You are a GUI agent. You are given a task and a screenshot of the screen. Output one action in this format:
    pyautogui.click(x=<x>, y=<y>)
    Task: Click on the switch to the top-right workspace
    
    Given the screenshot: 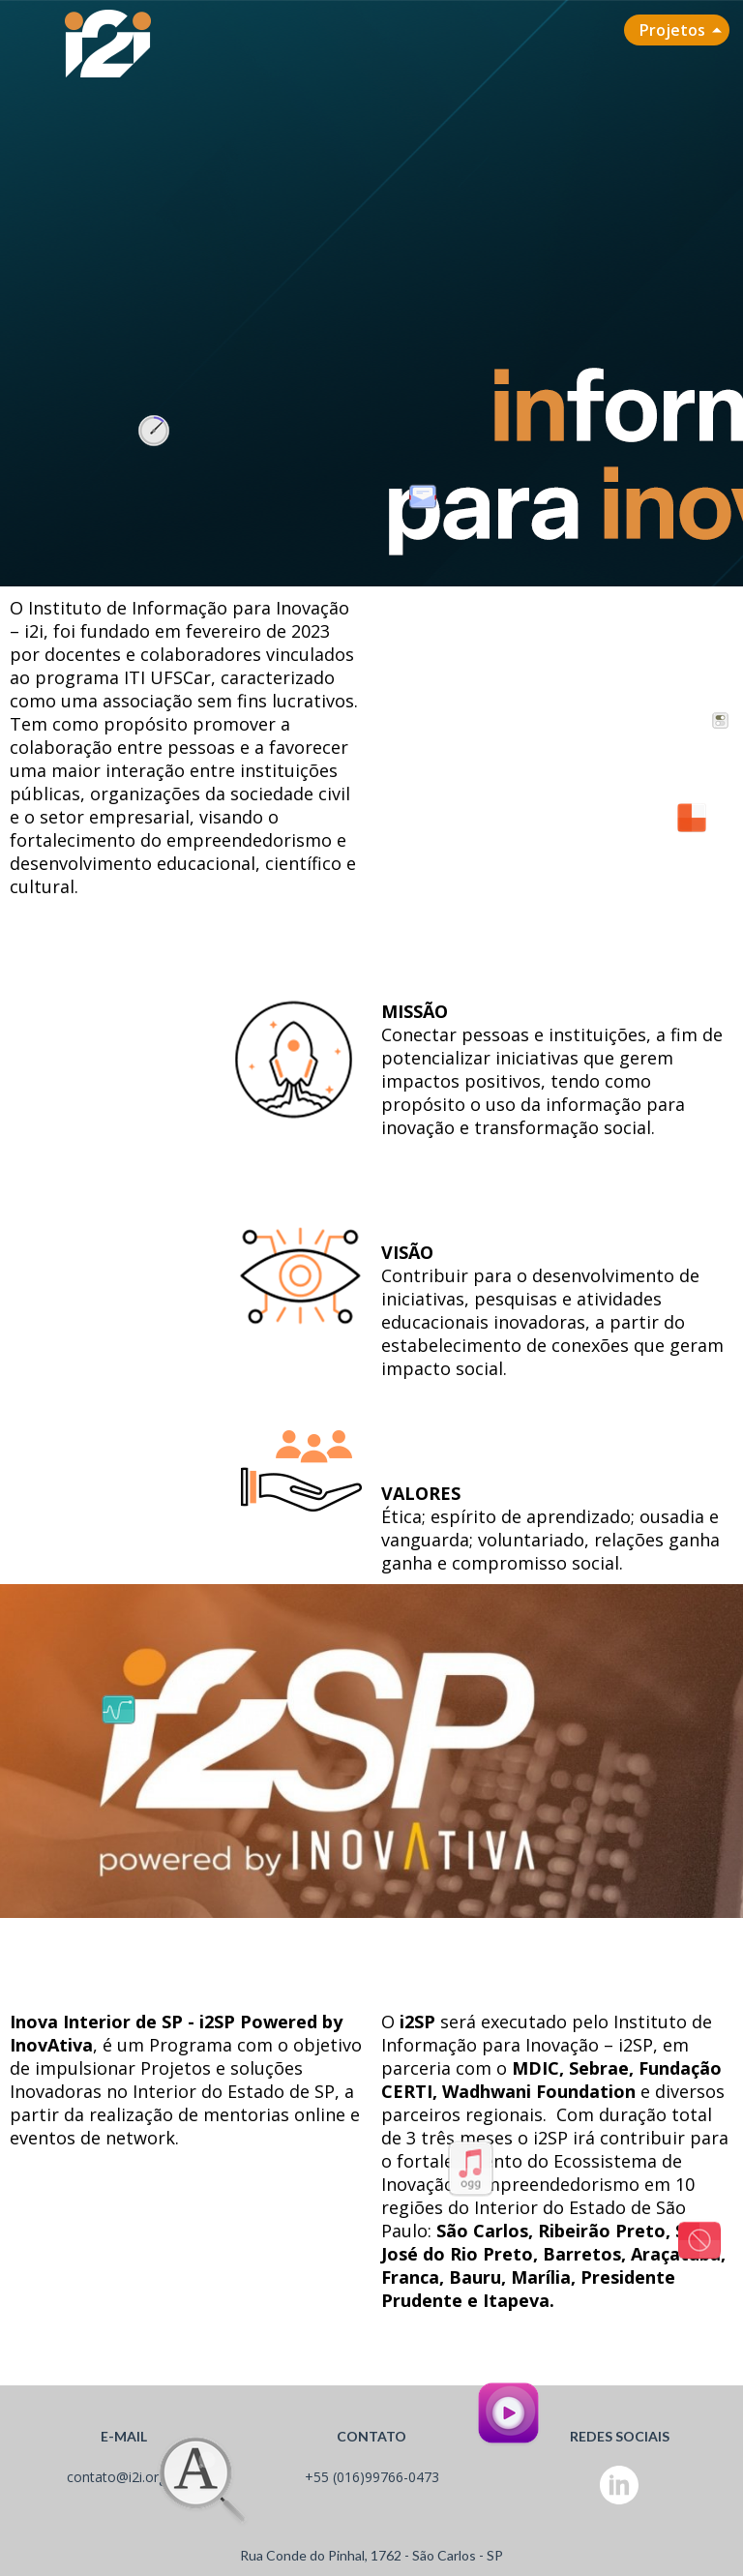 What is the action you would take?
    pyautogui.click(x=692, y=818)
    